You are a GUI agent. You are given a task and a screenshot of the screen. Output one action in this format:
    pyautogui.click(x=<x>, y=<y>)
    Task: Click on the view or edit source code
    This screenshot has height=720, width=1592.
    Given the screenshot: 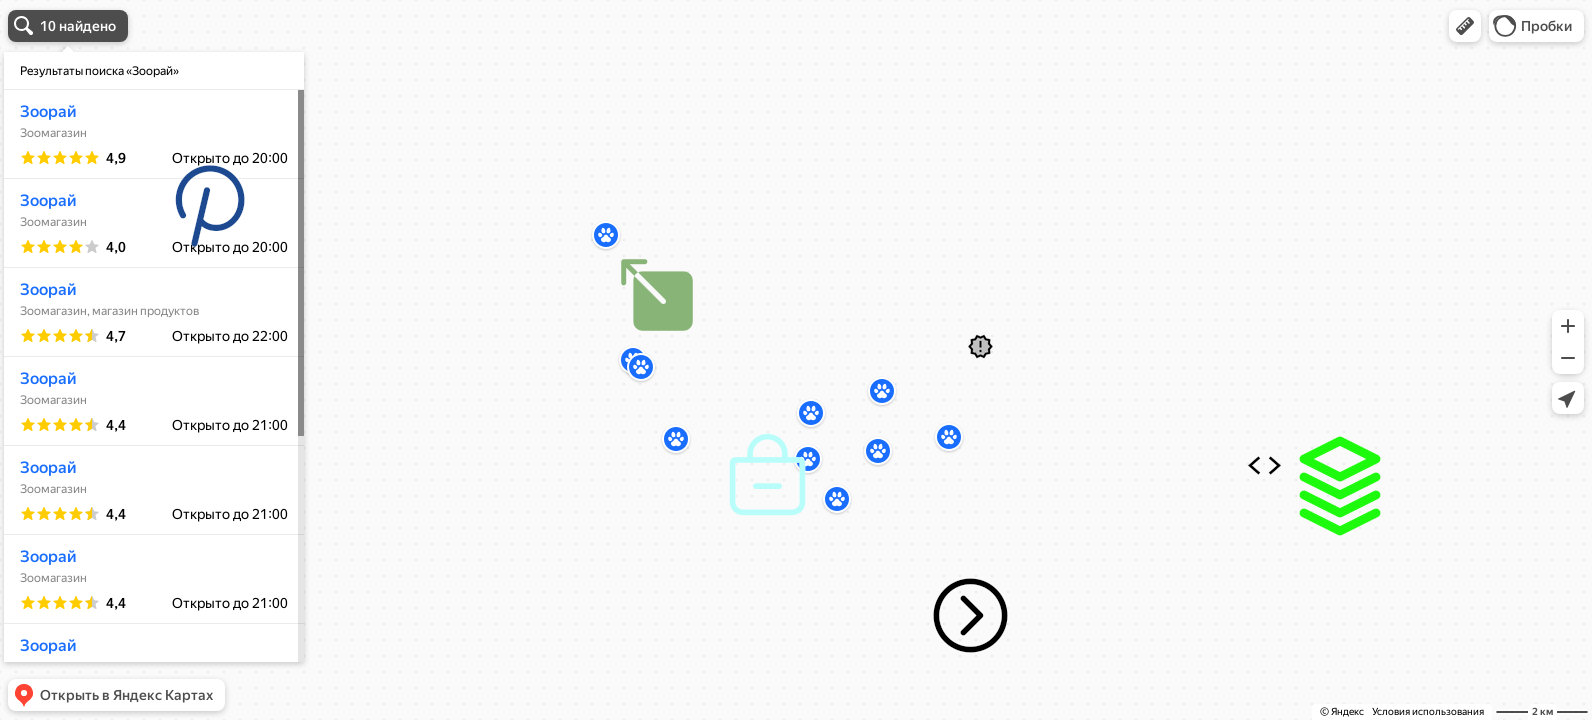 What is the action you would take?
    pyautogui.click(x=1264, y=465)
    